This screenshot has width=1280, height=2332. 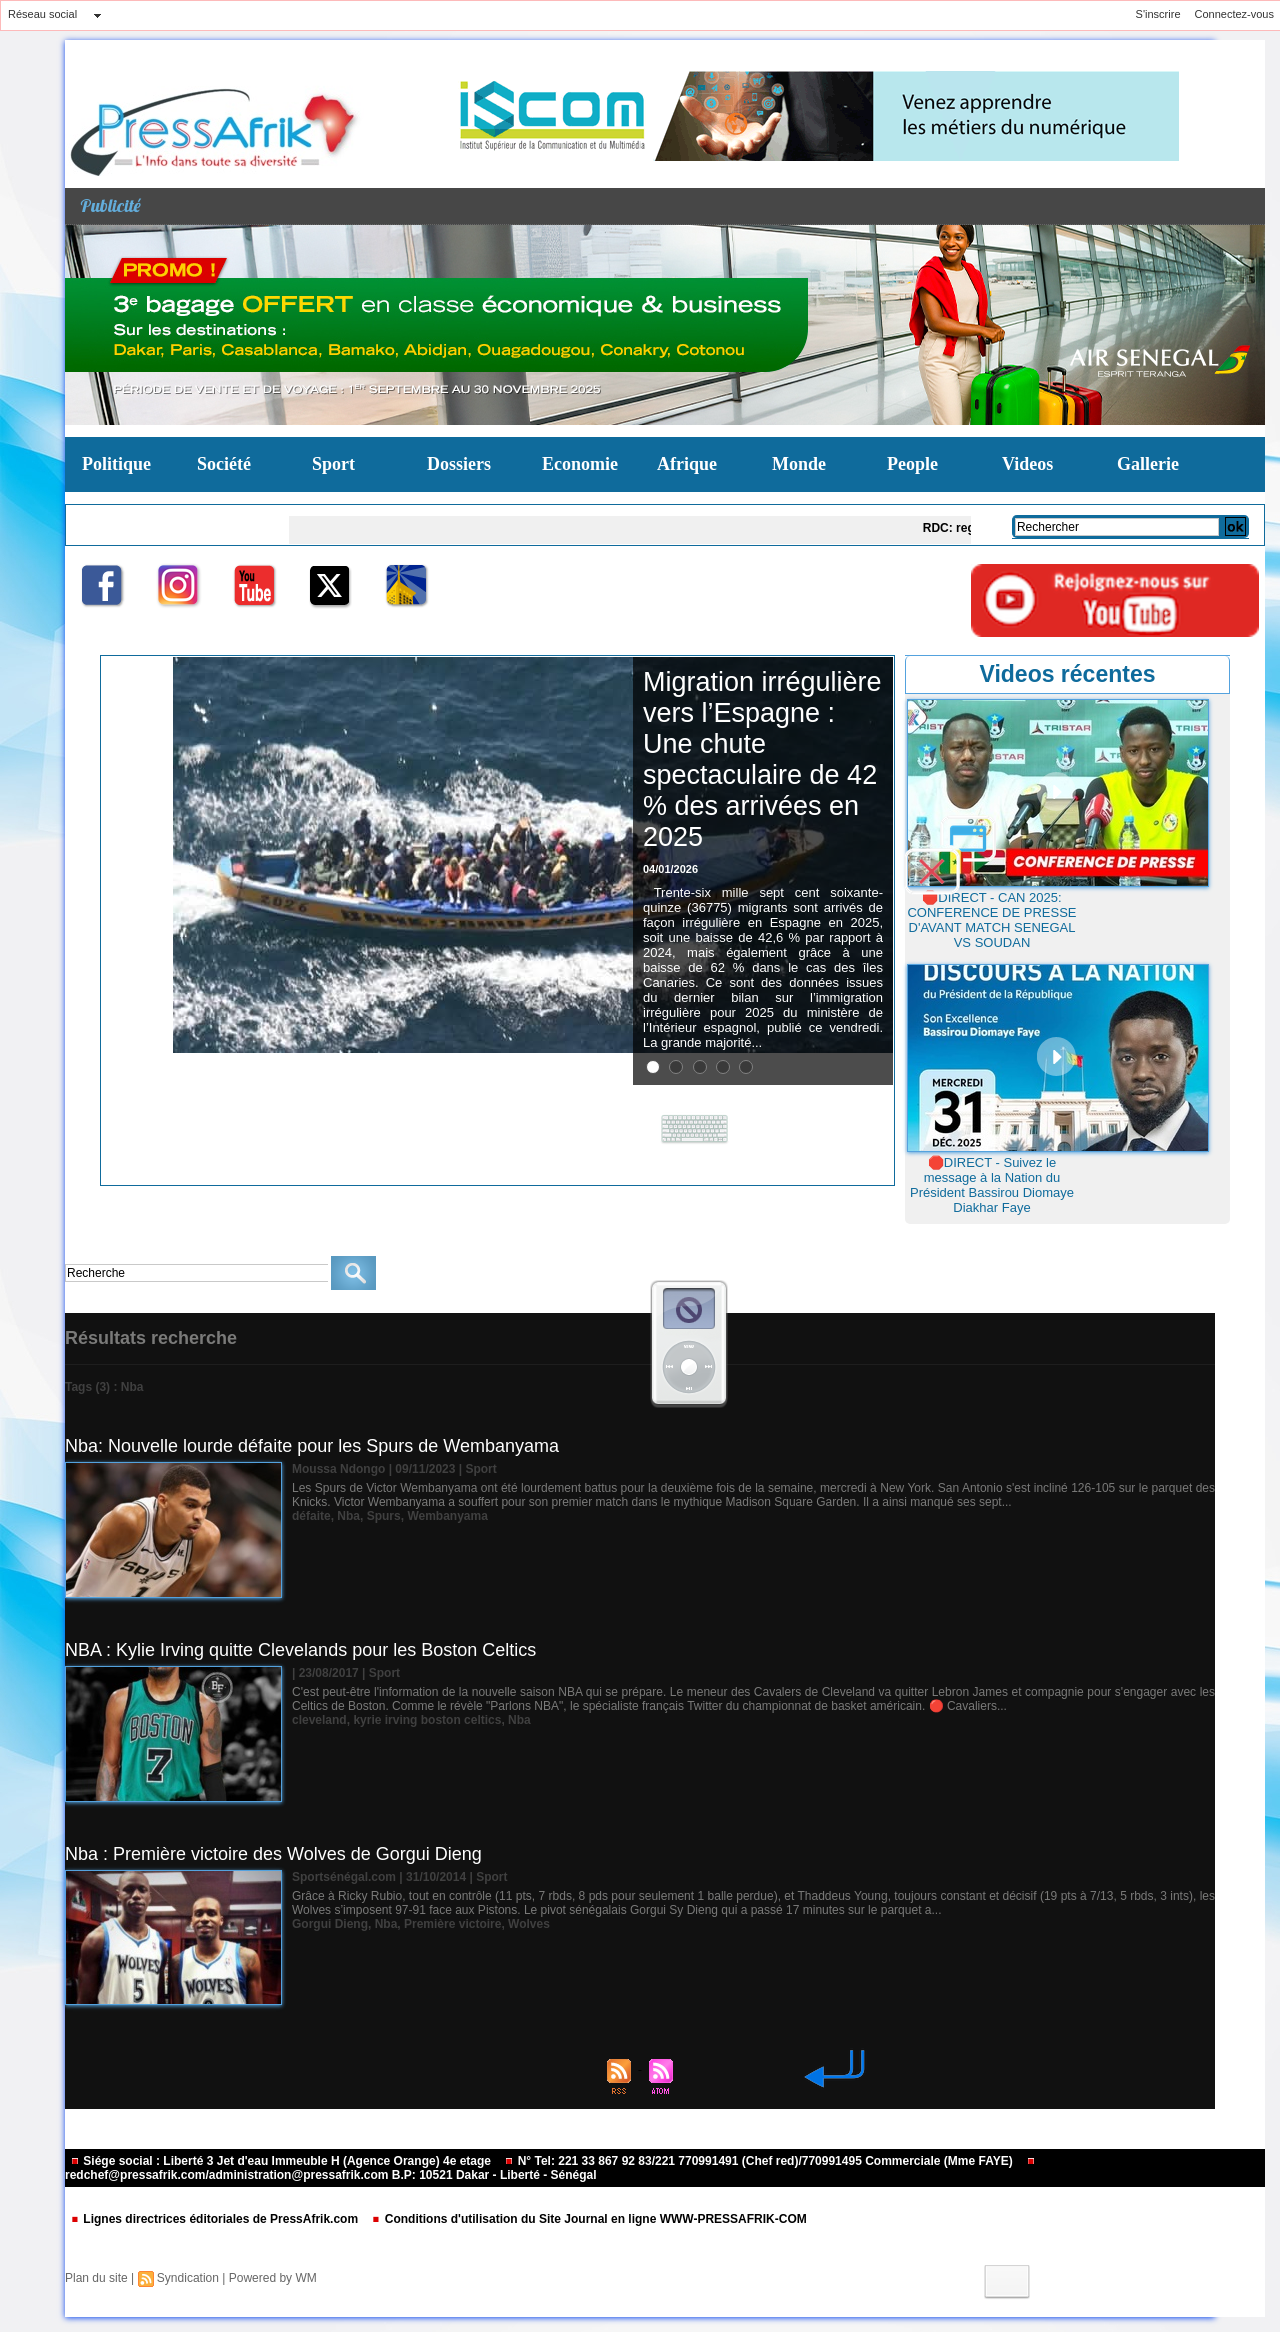 I want to click on iPod classic device not connected or unavailable, so click(x=689, y=1344).